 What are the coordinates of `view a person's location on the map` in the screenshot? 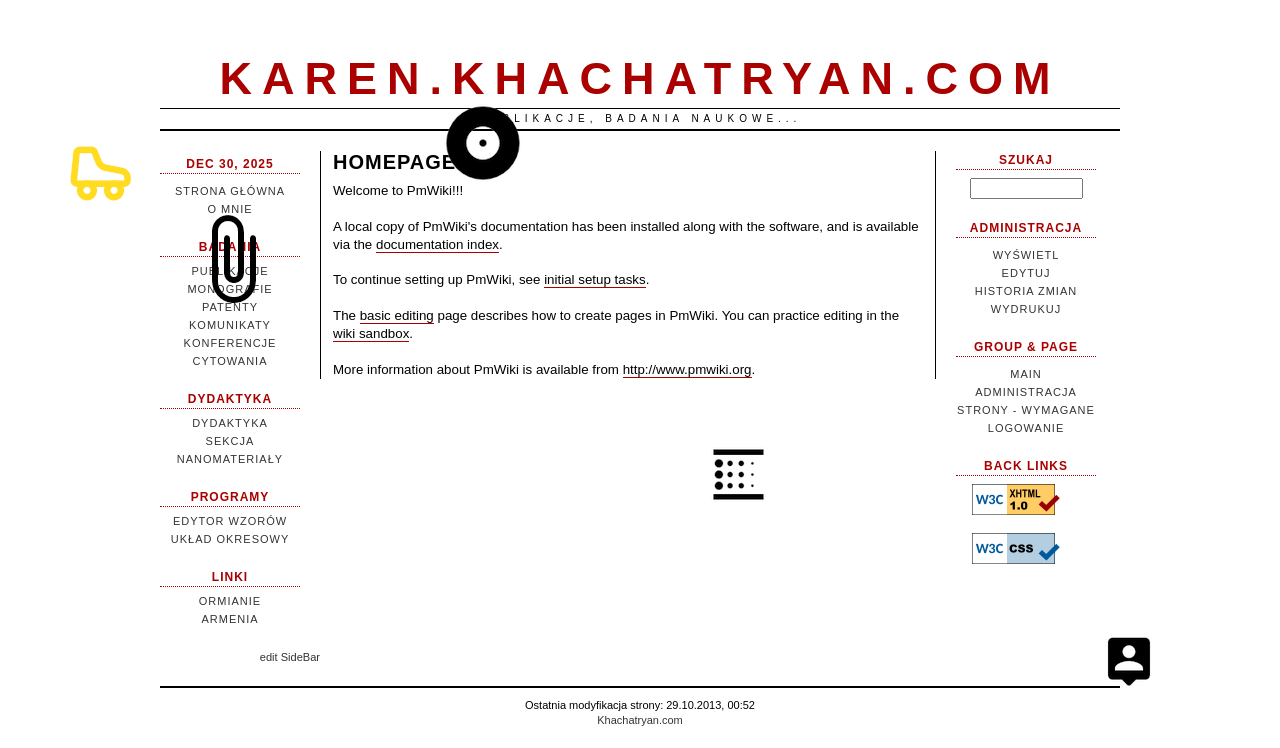 It's located at (1129, 661).